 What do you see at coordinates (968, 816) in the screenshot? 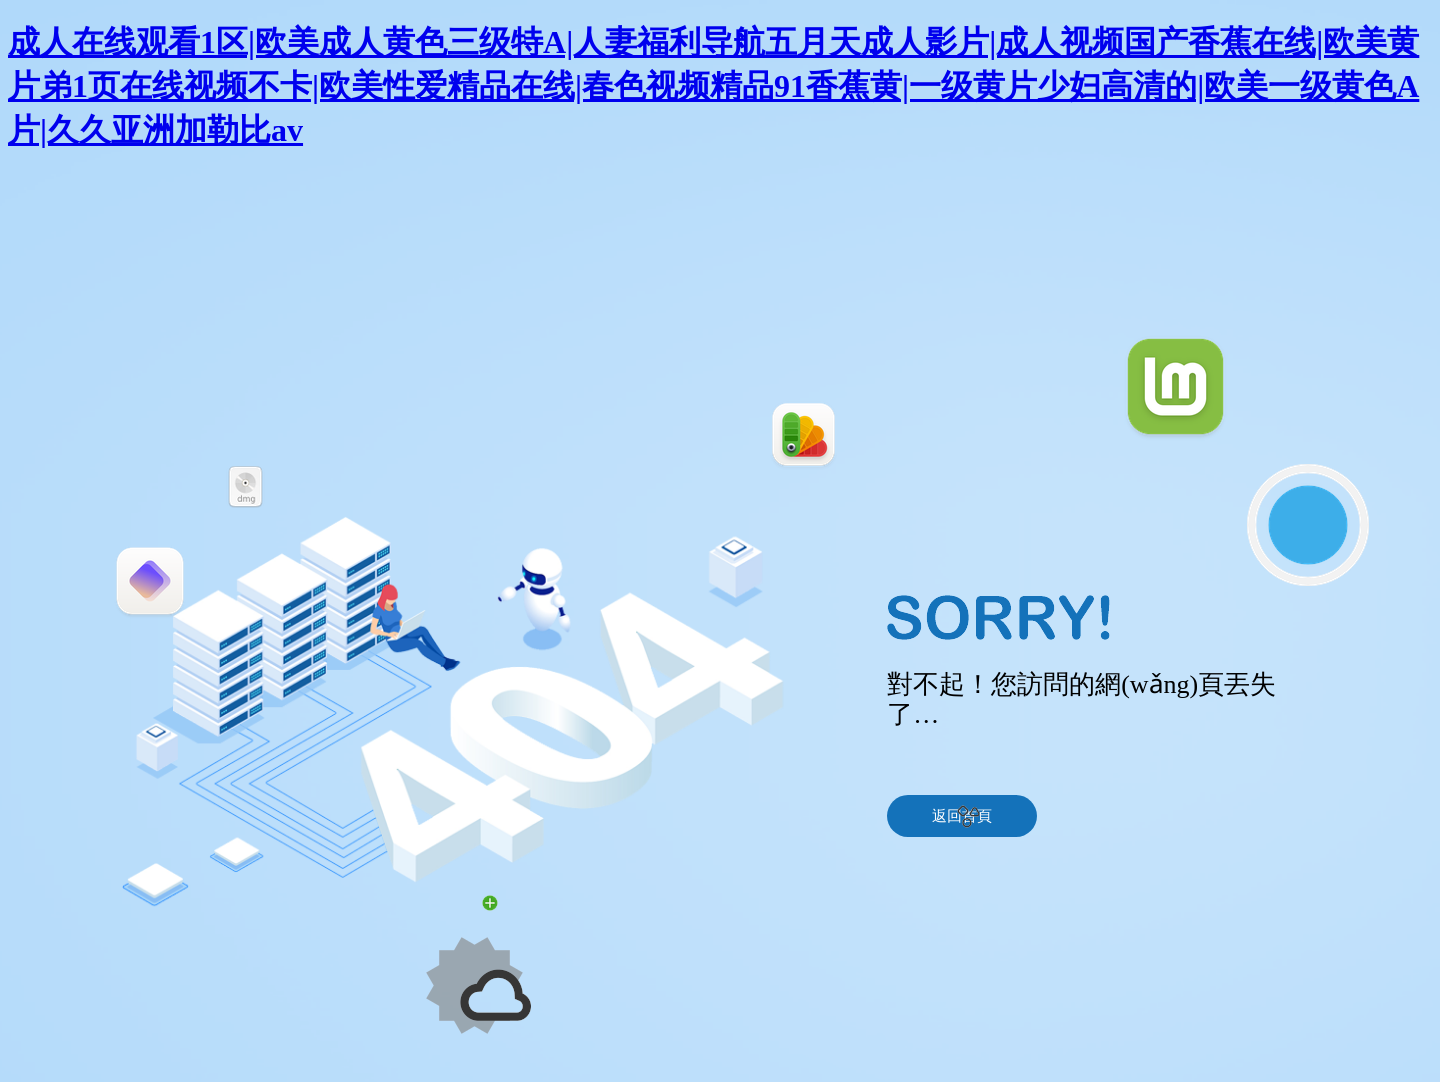
I see `access symbols and special characters` at bounding box center [968, 816].